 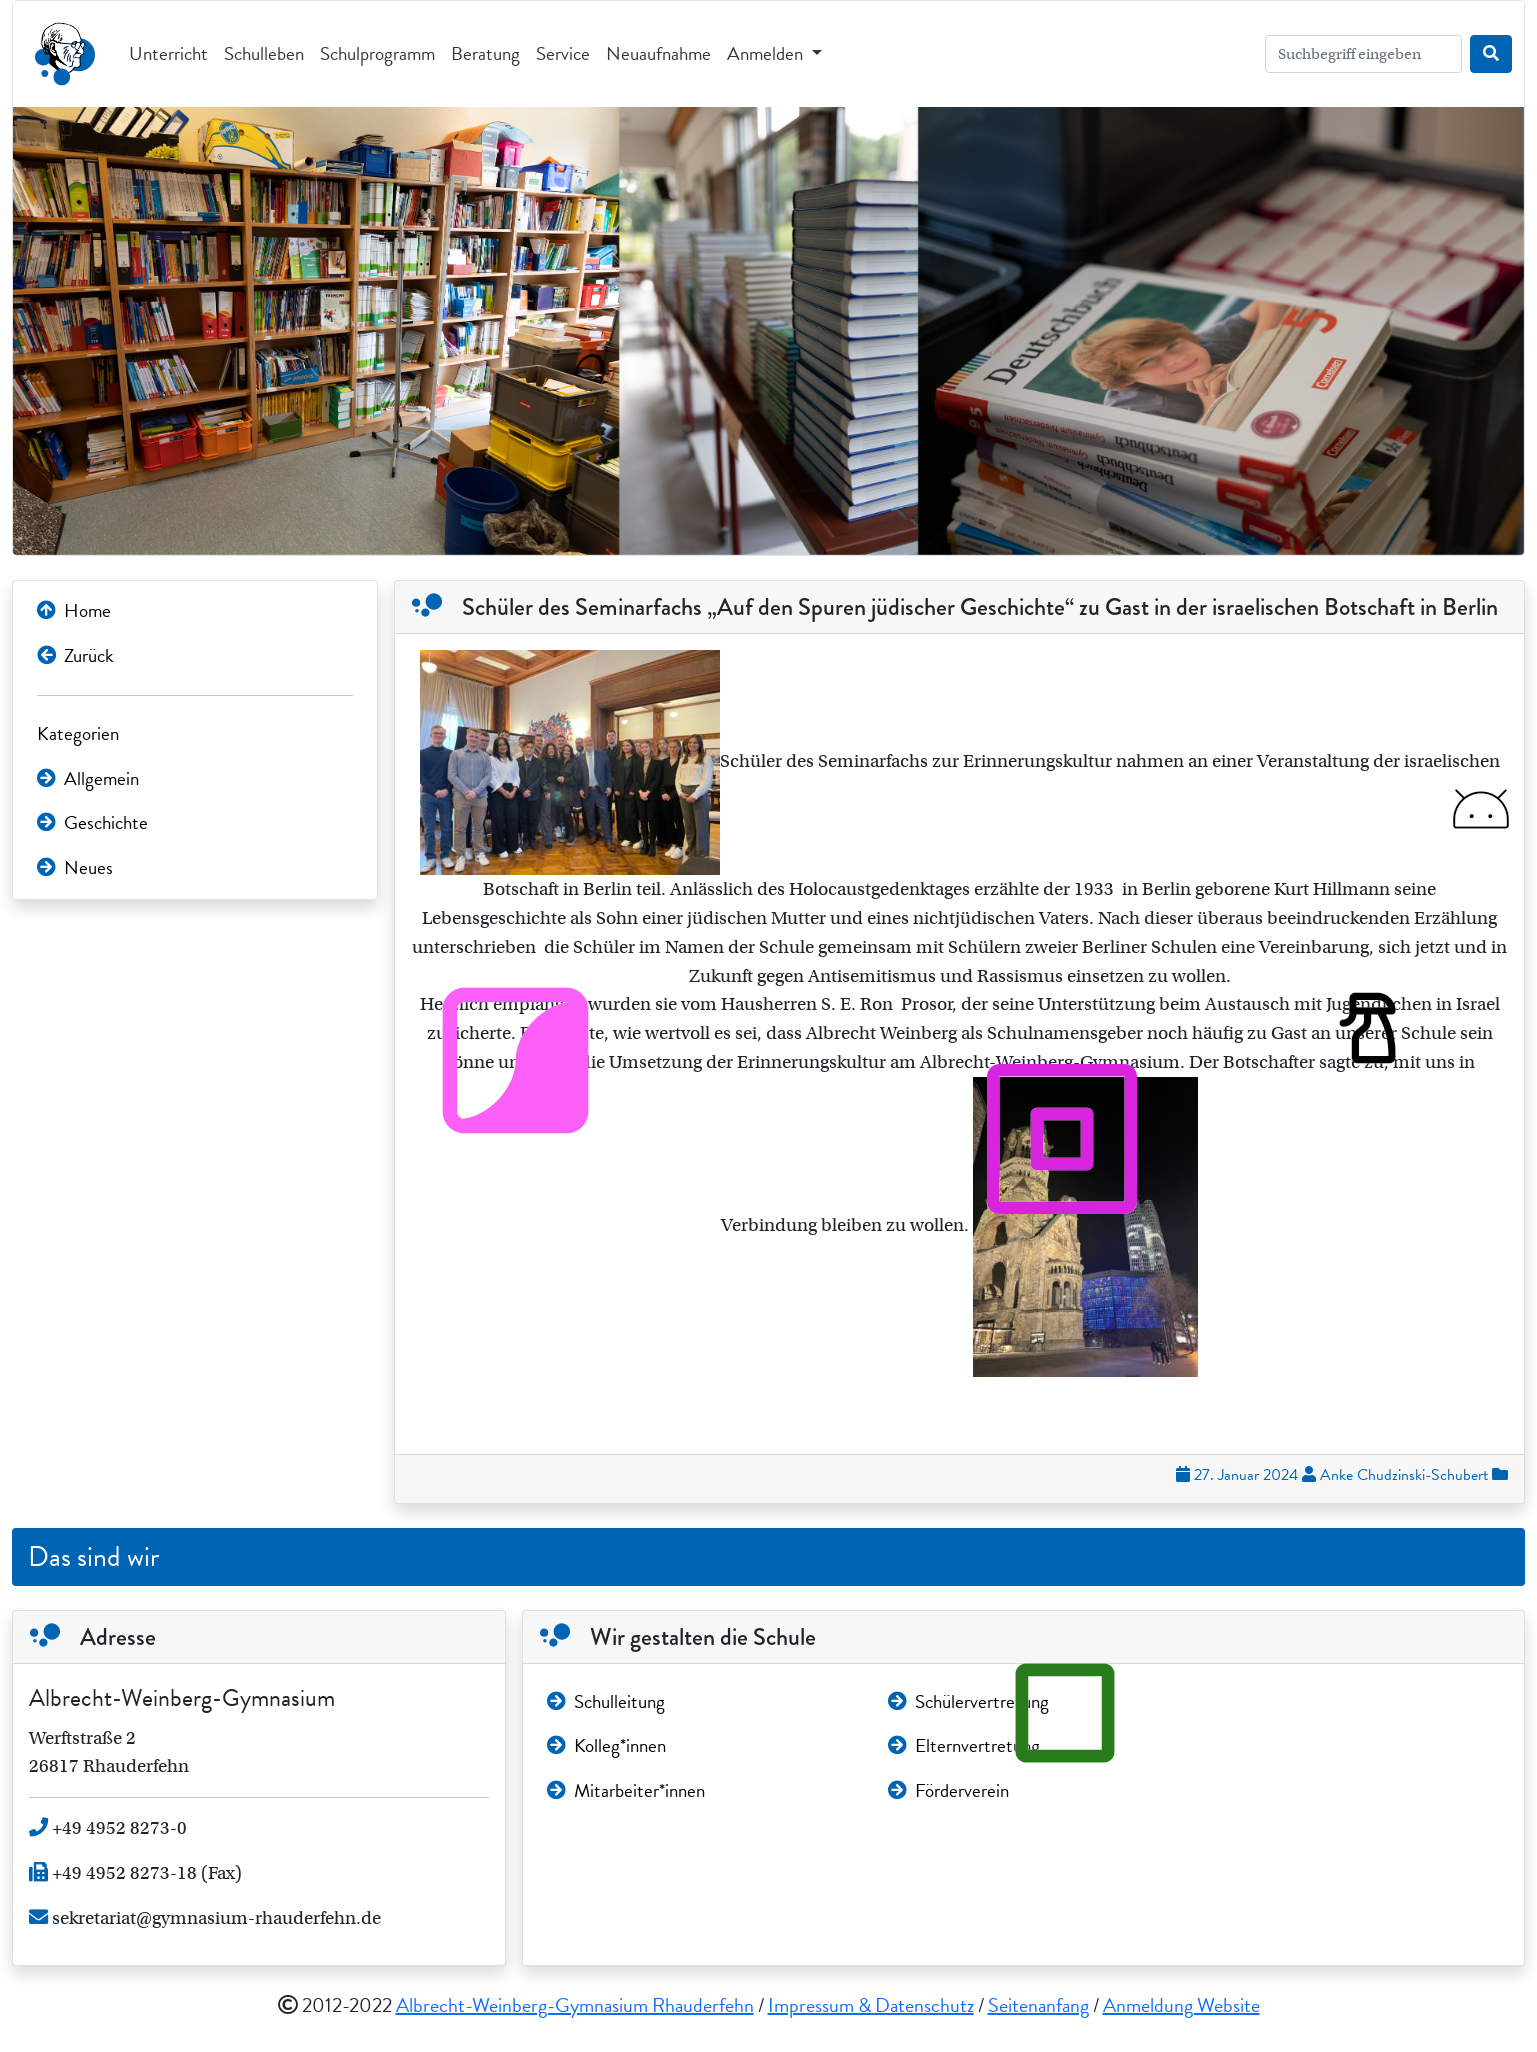 What do you see at coordinates (515, 1060) in the screenshot?
I see `adjust display contrast settings` at bounding box center [515, 1060].